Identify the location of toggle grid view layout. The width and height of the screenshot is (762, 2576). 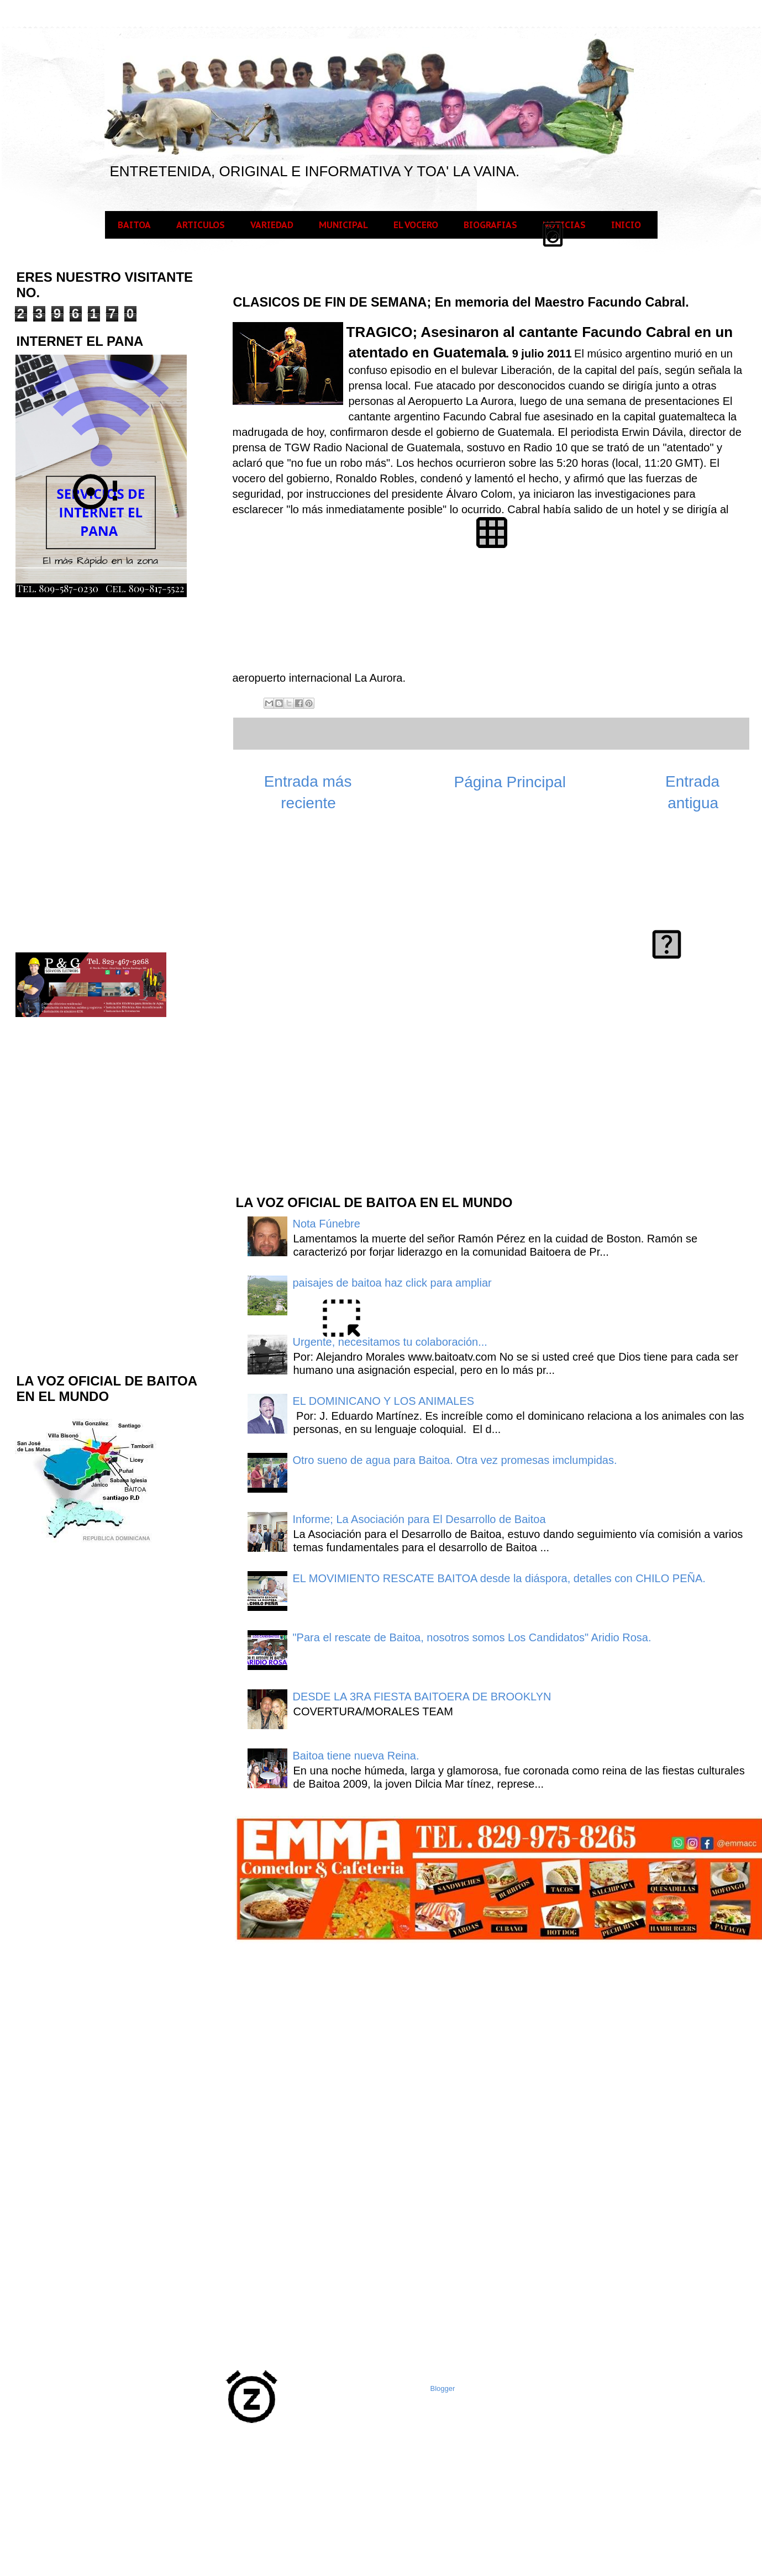
(492, 533).